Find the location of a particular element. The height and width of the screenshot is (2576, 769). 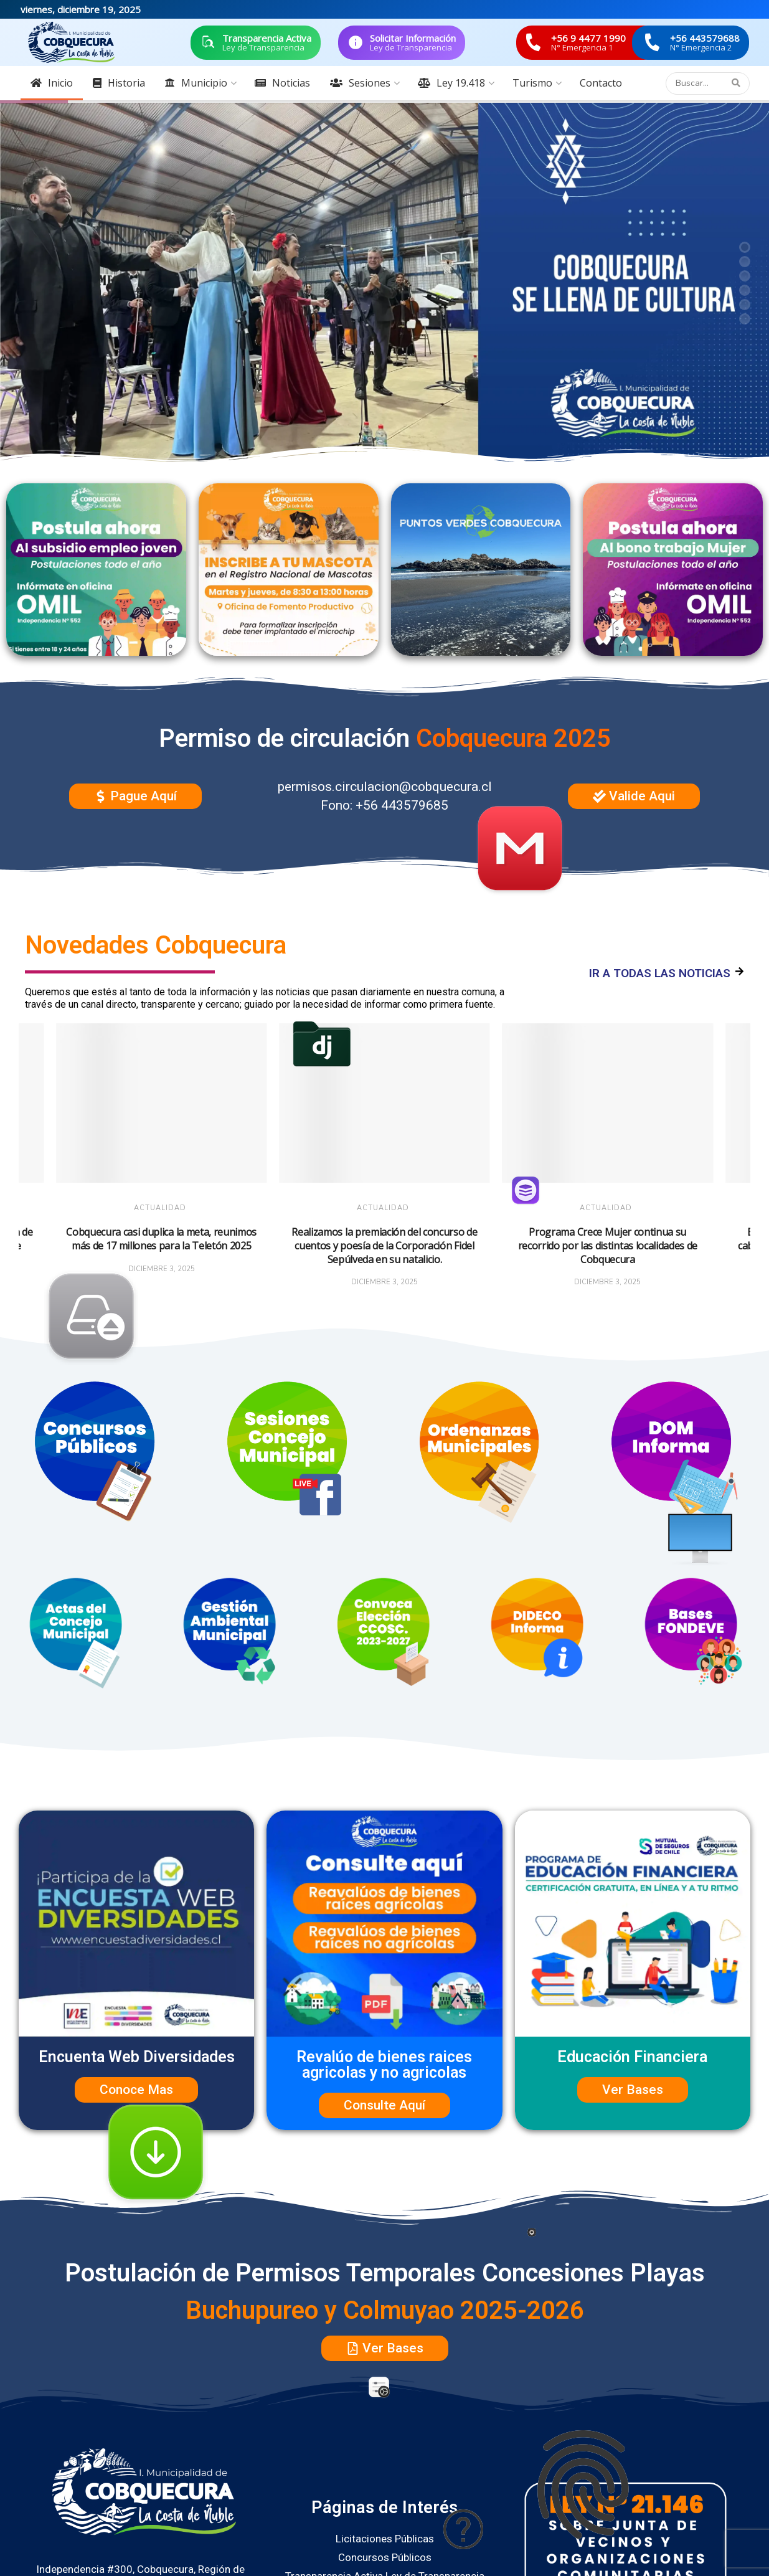

open grub customizer to configure bootloader settings is located at coordinates (379, 2387).